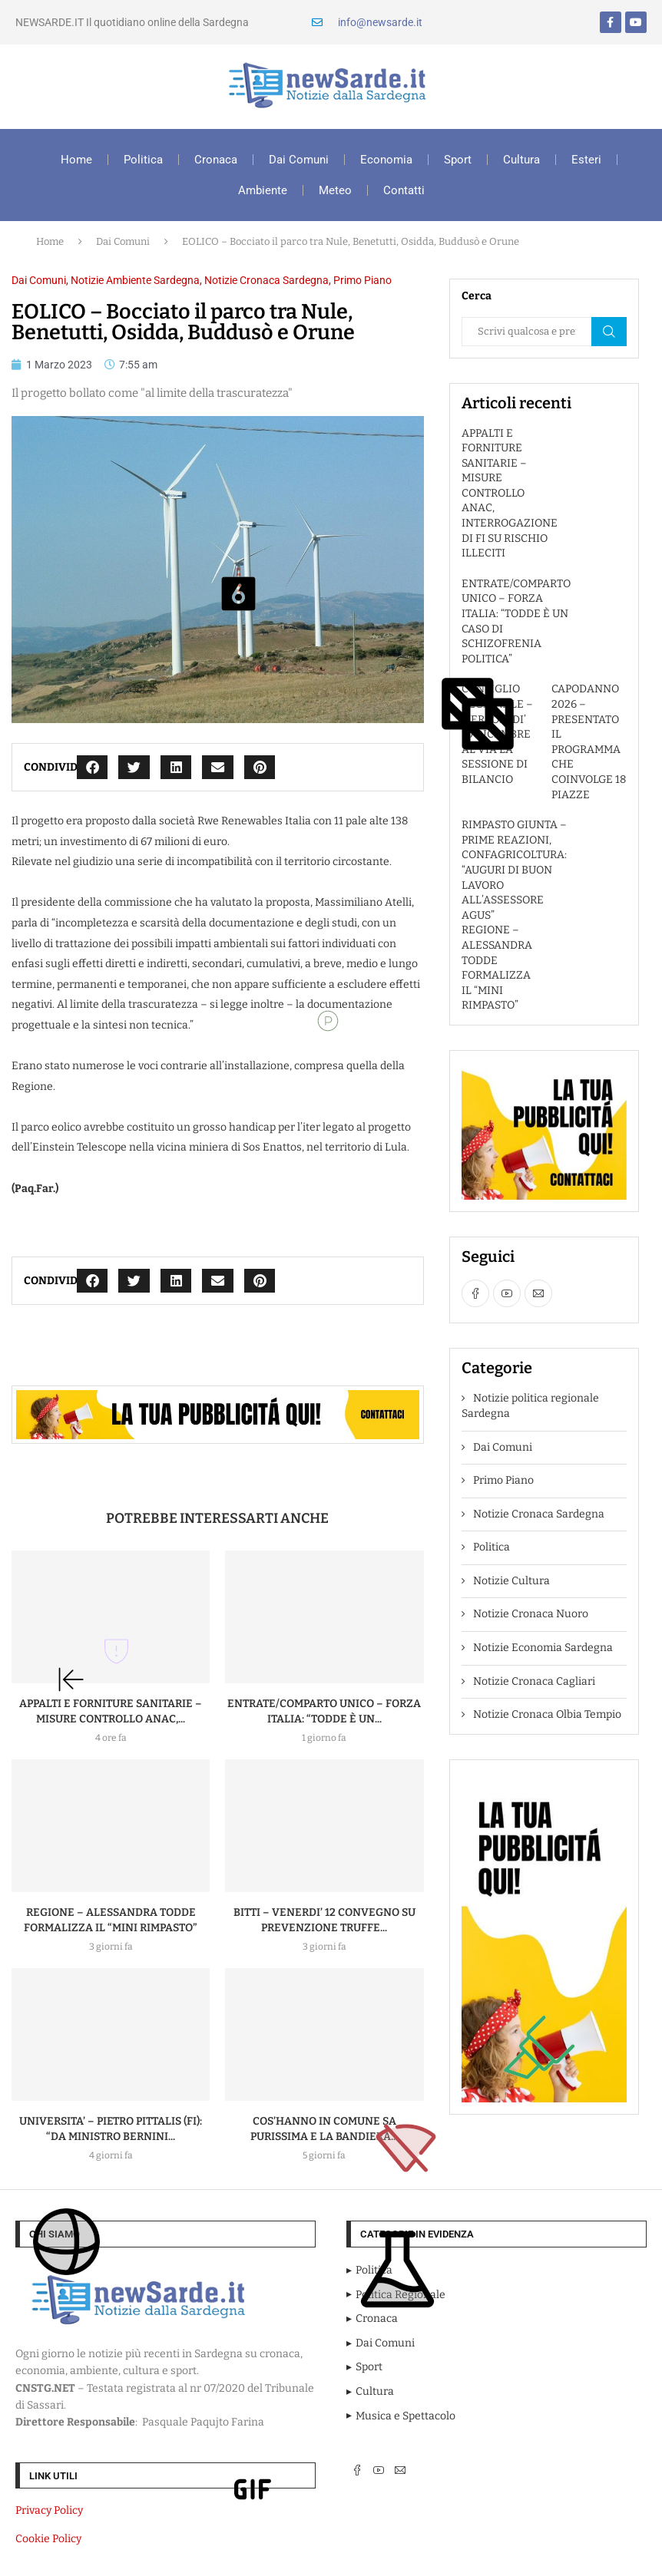 This screenshot has width=662, height=2576. Describe the element at coordinates (253, 2489) in the screenshot. I see `insert a gif into your message` at that location.